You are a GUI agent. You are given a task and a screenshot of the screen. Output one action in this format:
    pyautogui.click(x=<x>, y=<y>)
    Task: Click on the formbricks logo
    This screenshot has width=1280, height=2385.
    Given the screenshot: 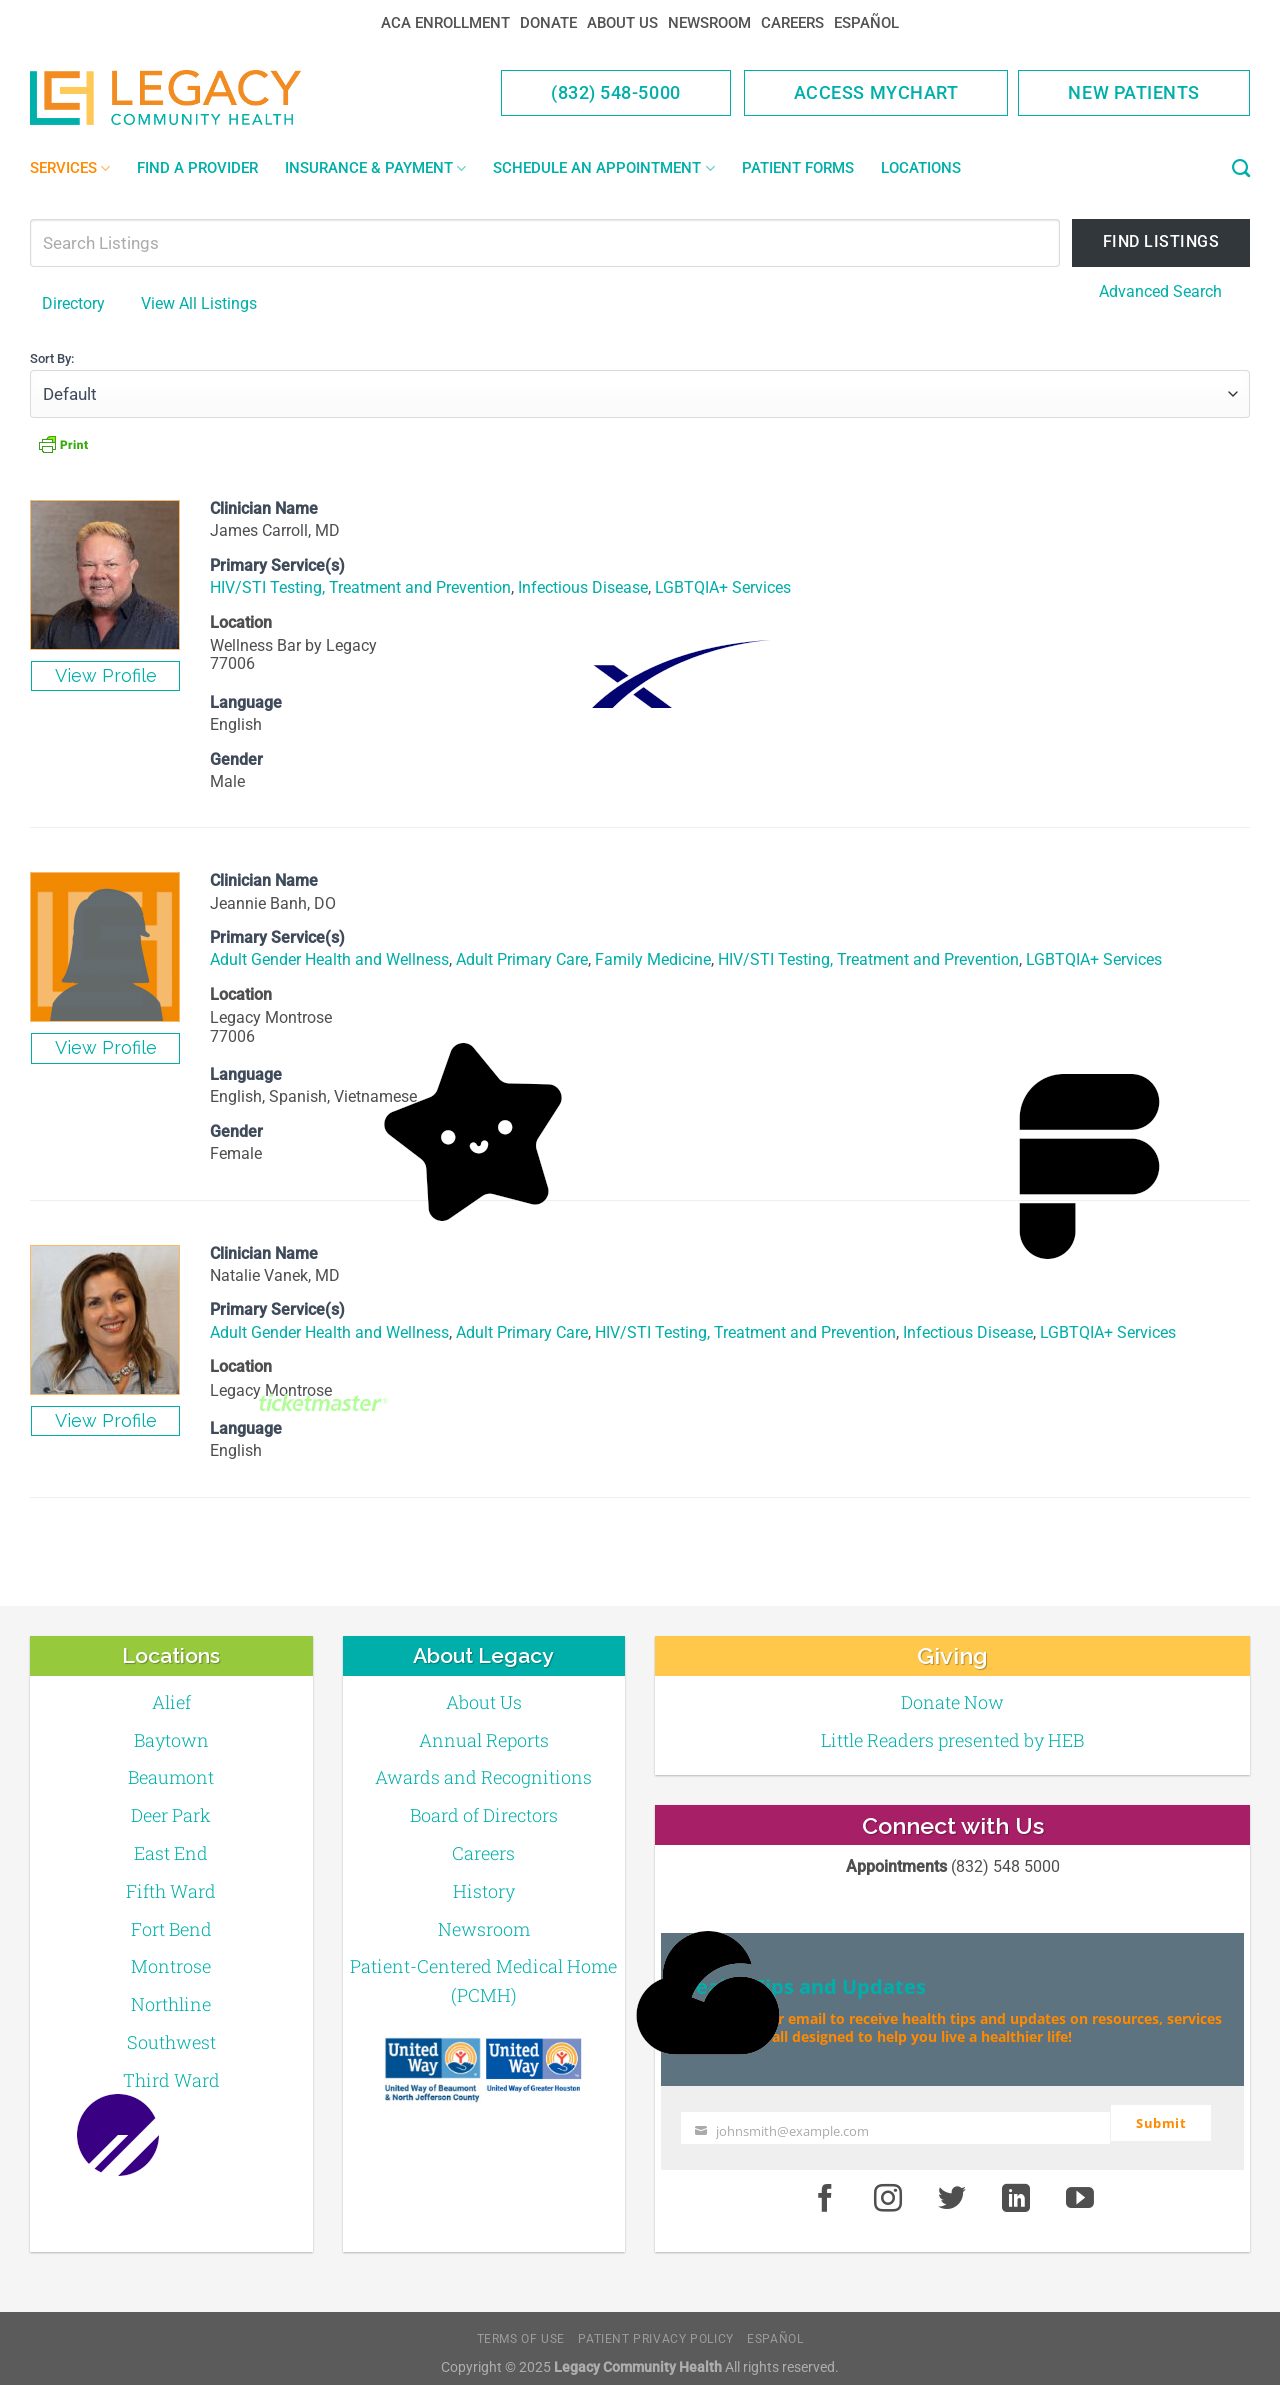 What is the action you would take?
    pyautogui.click(x=1089, y=1166)
    